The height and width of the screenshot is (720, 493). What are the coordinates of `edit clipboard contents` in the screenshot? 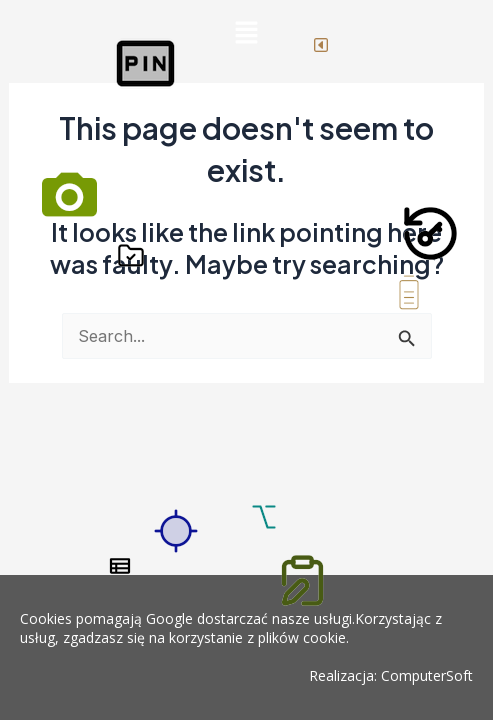 It's located at (302, 580).